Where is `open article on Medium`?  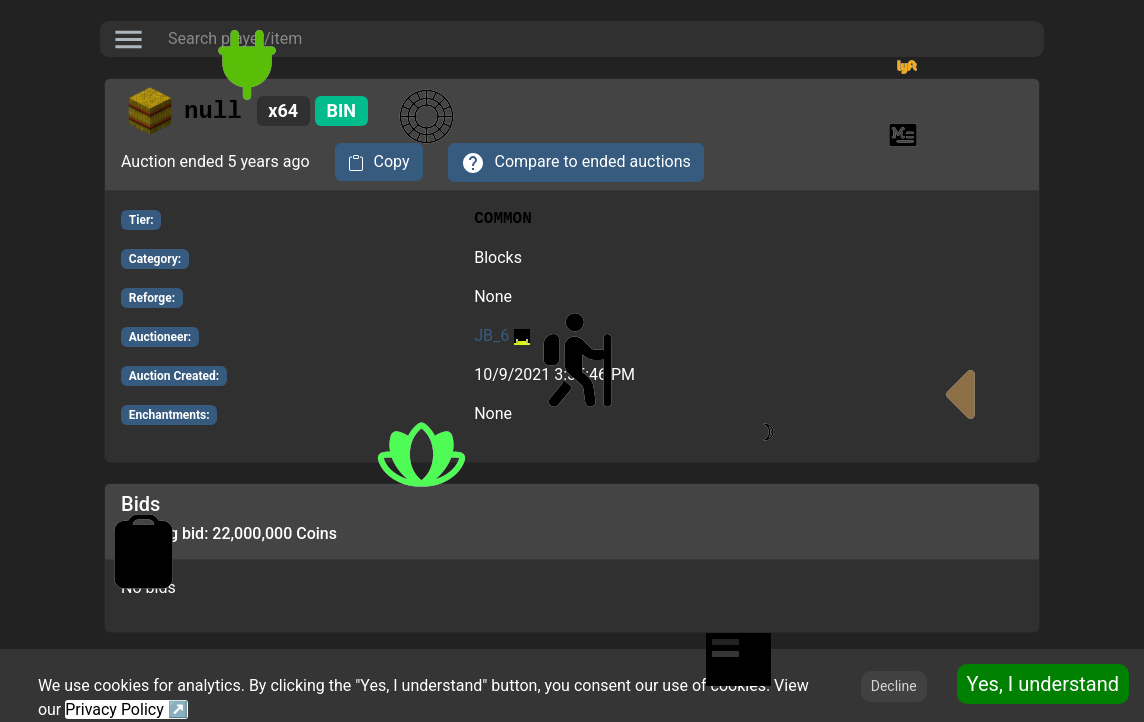
open article on Medium is located at coordinates (903, 135).